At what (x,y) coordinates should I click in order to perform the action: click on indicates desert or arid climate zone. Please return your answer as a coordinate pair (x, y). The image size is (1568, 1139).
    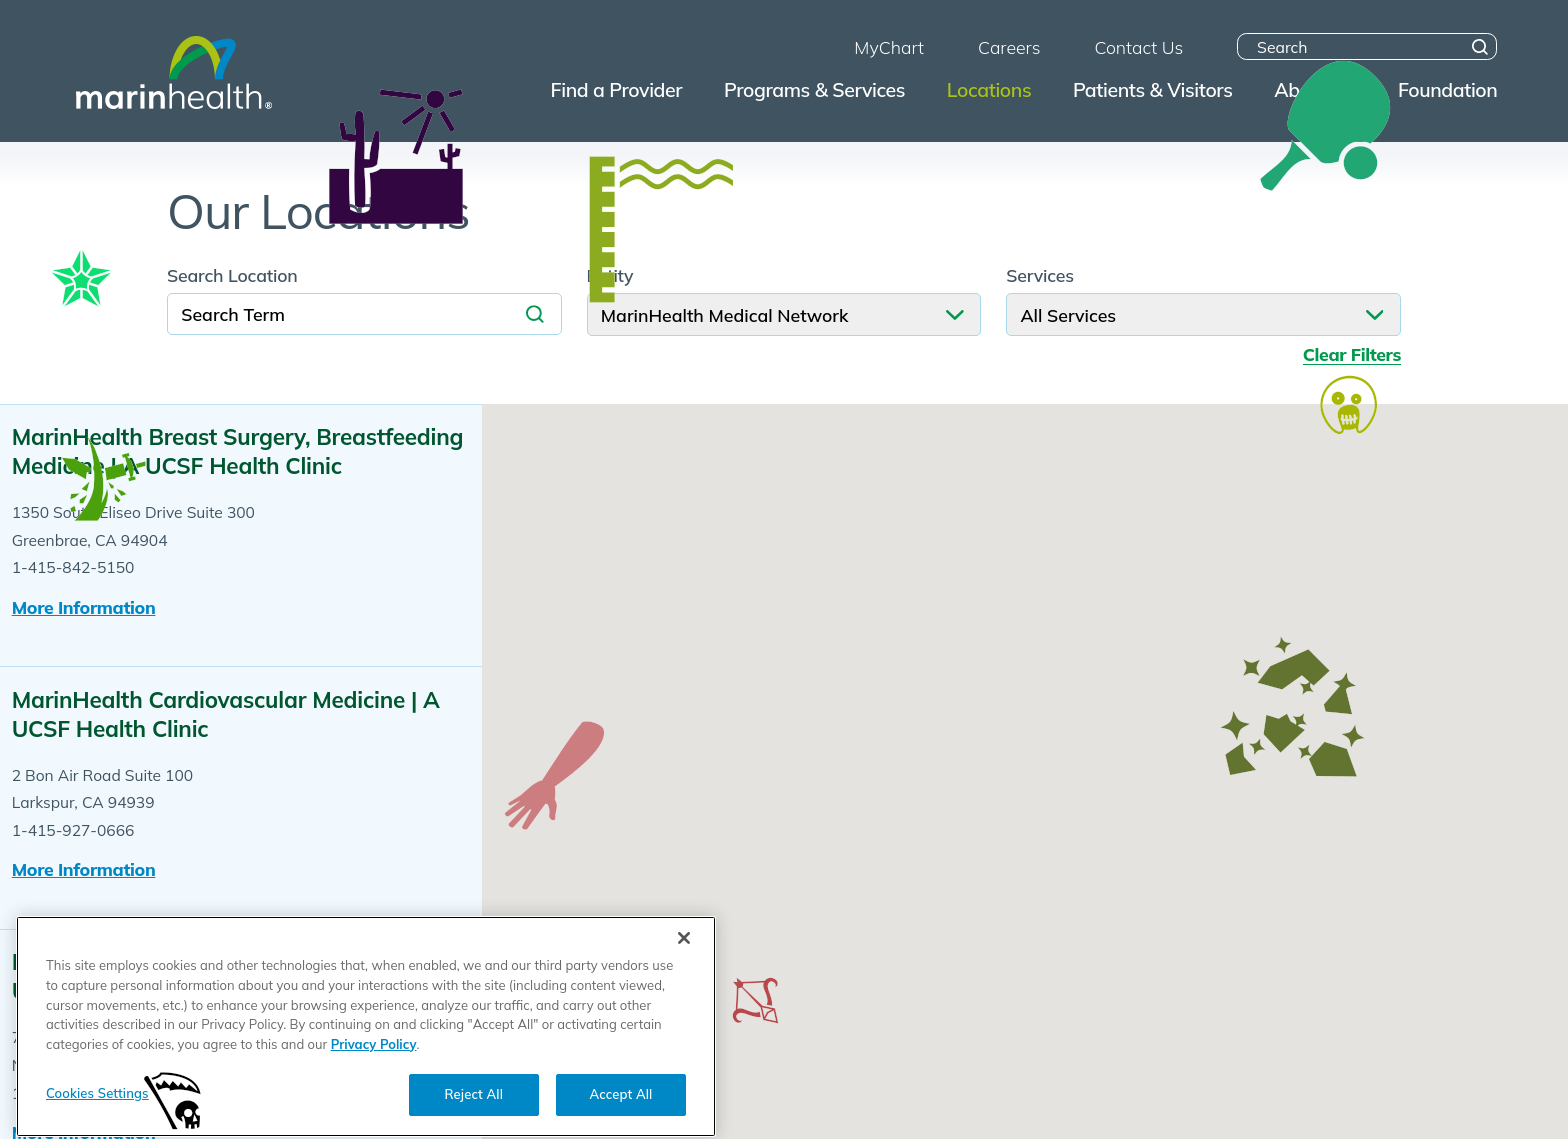
    Looking at the image, I should click on (396, 157).